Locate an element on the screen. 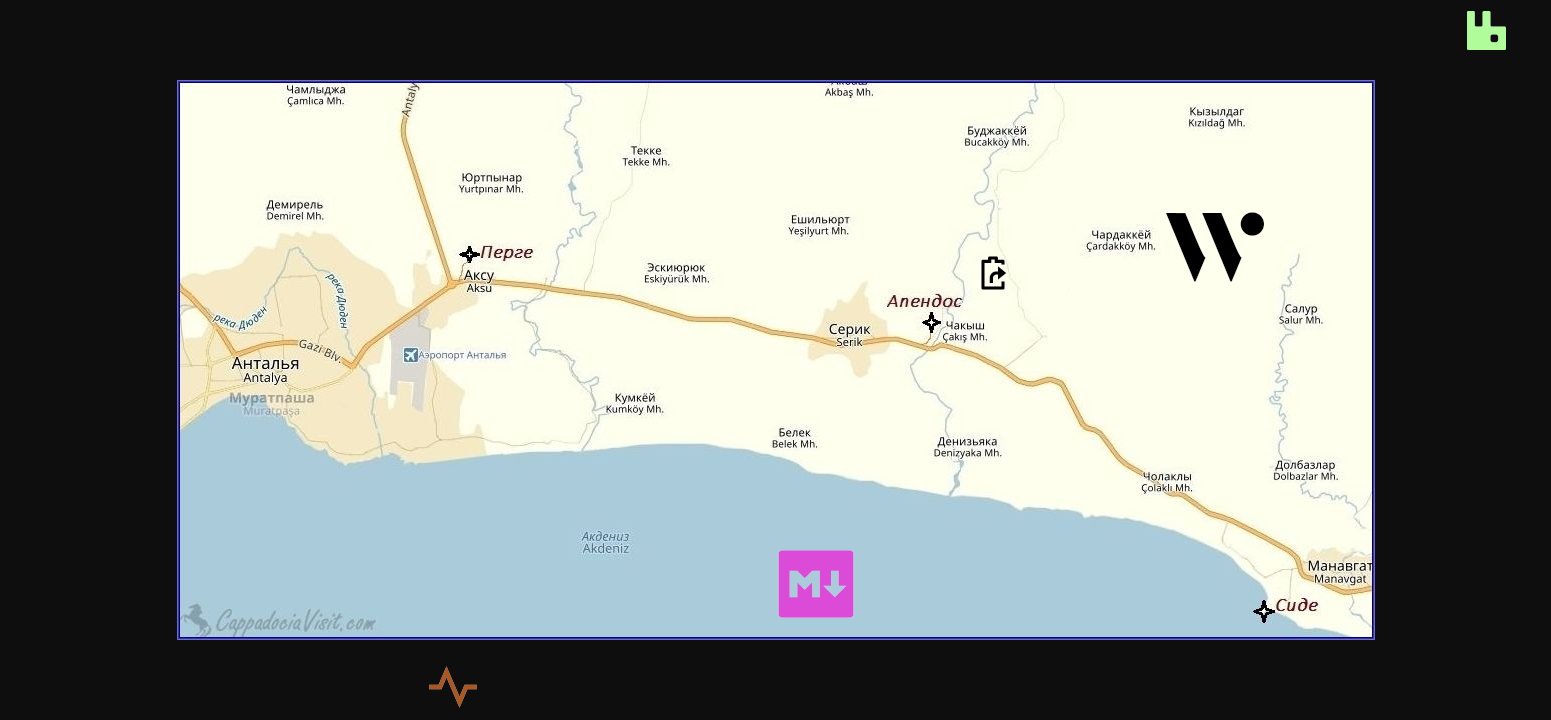 The image size is (1551, 720). download markdown file is located at coordinates (816, 584).